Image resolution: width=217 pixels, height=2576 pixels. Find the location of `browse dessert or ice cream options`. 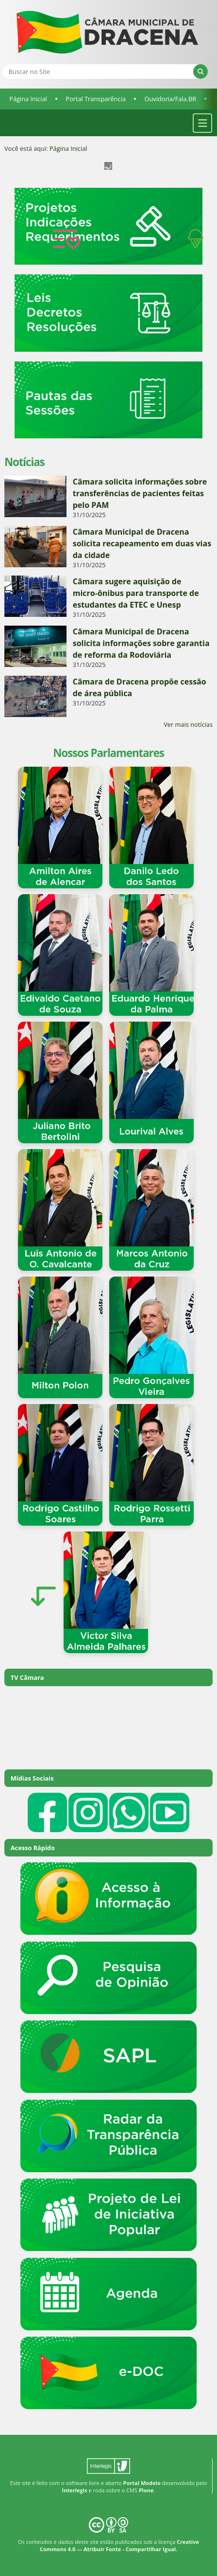

browse dessert or ice cream options is located at coordinates (196, 238).